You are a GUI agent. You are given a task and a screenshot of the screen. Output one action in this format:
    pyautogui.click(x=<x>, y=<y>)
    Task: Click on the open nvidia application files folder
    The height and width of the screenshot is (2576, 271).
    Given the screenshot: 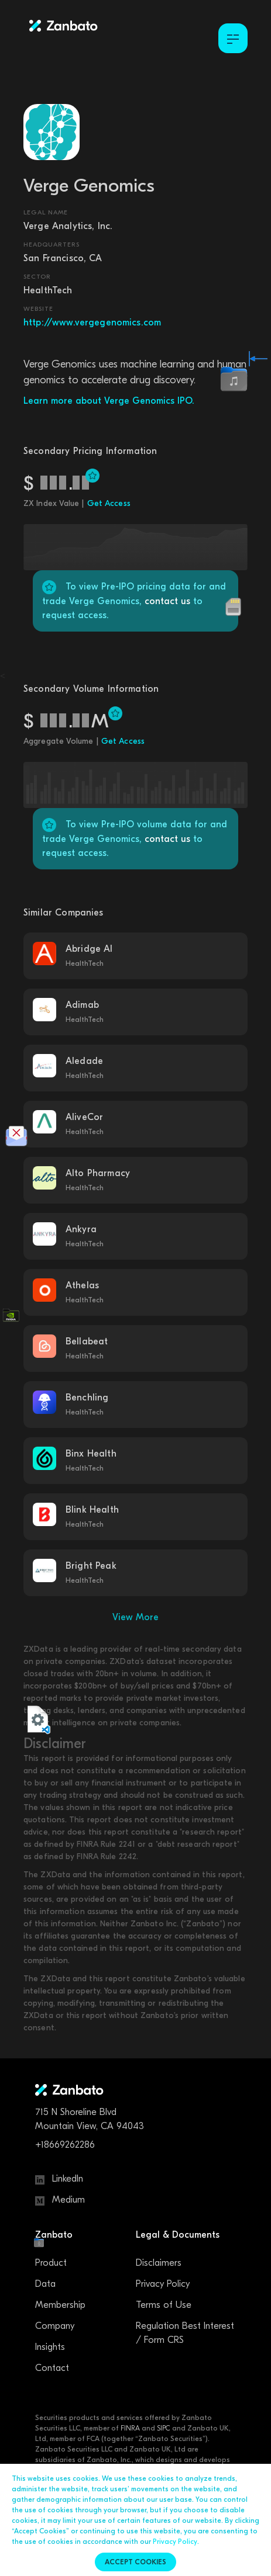 What is the action you would take?
    pyautogui.click(x=11, y=1315)
    